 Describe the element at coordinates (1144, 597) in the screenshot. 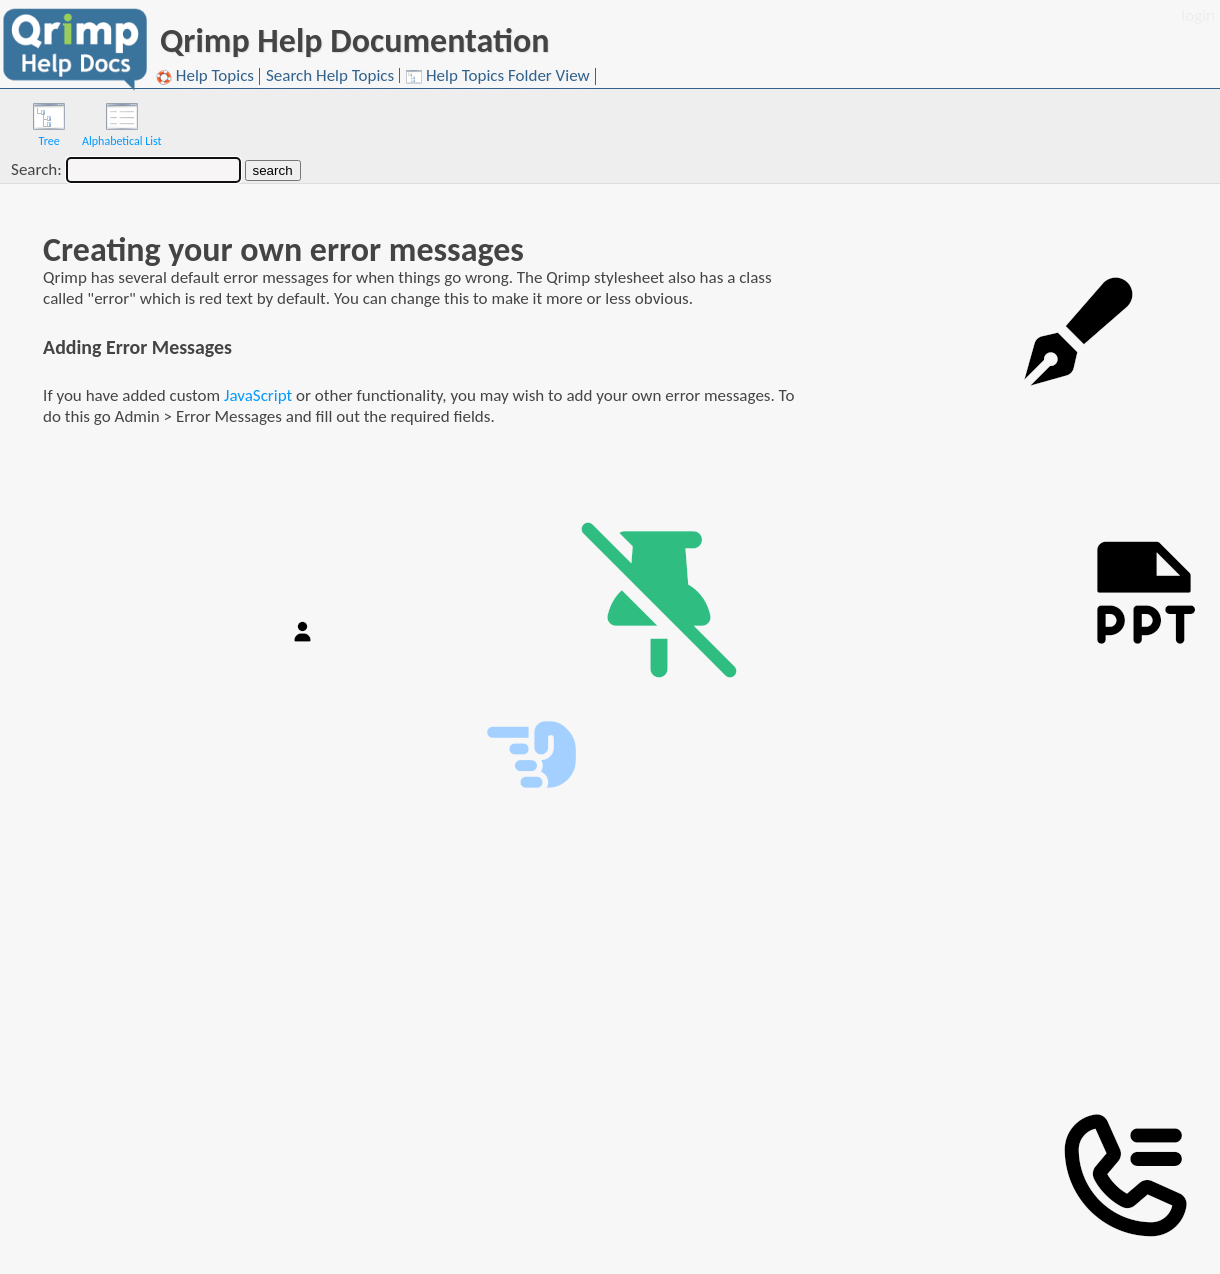

I see `open a PowerPoint presentation file` at that location.